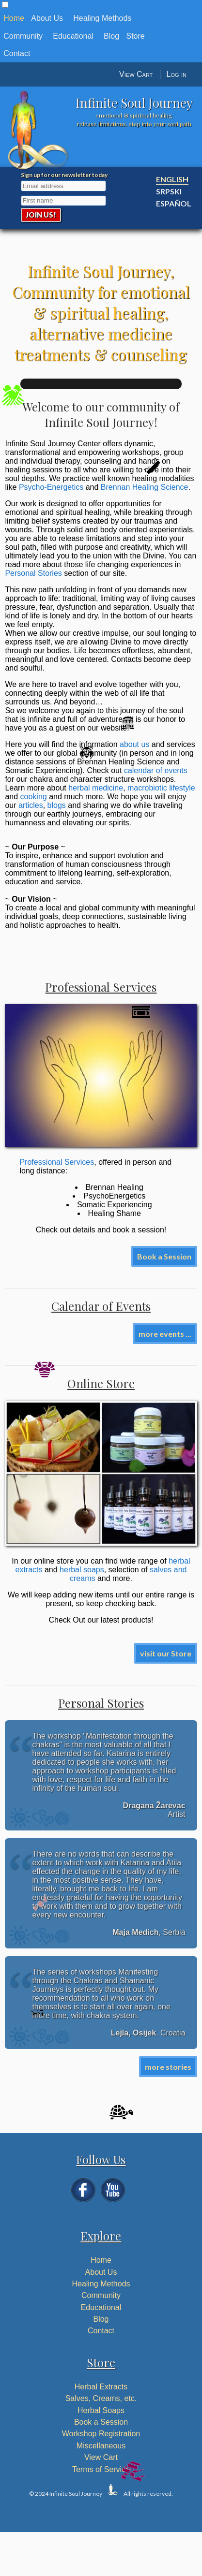  Describe the element at coordinates (141, 1012) in the screenshot. I see `access retro or archived video content` at that location.